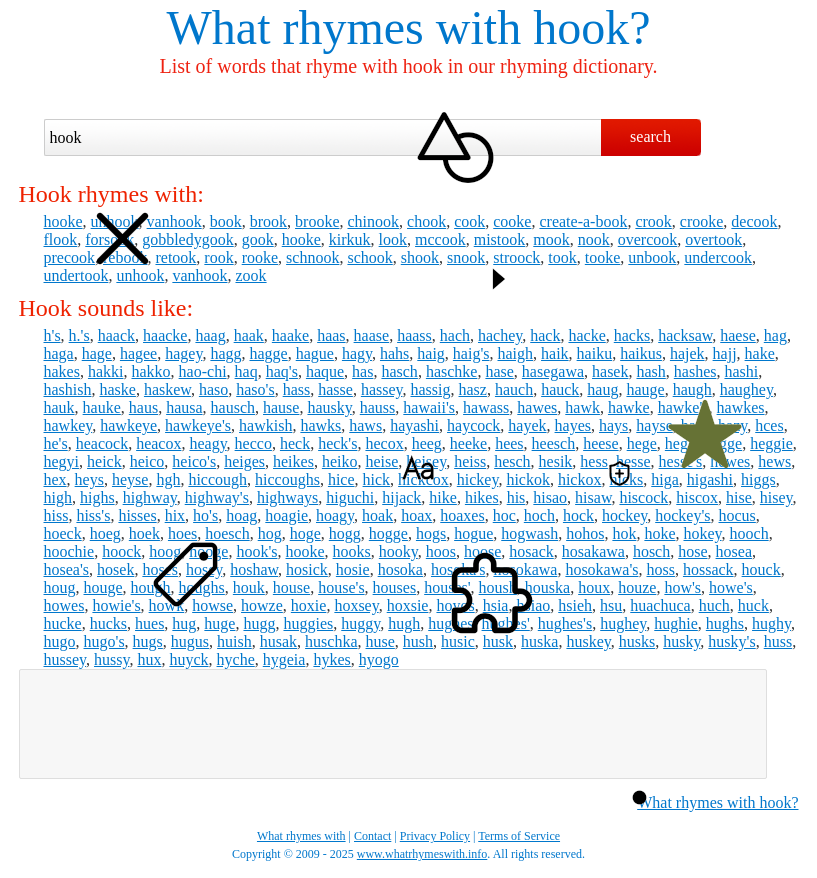 The height and width of the screenshot is (878, 817). What do you see at coordinates (185, 574) in the screenshot?
I see `add a tag or label to an item` at bounding box center [185, 574].